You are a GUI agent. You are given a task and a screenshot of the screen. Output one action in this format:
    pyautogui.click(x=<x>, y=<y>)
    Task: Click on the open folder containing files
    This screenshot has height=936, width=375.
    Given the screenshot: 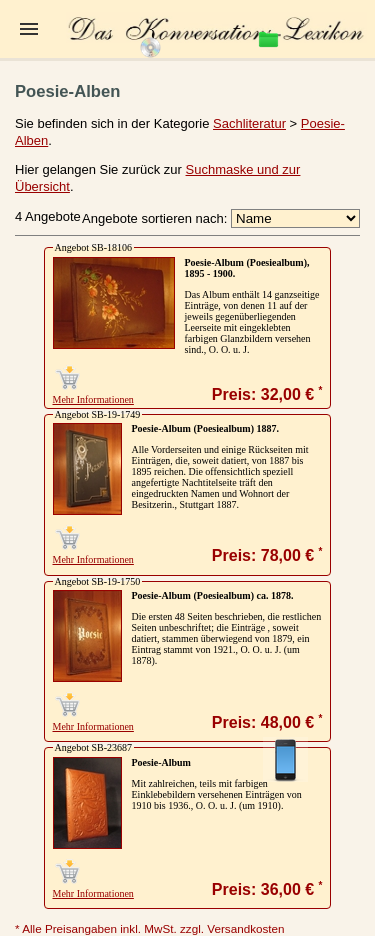 What is the action you would take?
    pyautogui.click(x=268, y=39)
    